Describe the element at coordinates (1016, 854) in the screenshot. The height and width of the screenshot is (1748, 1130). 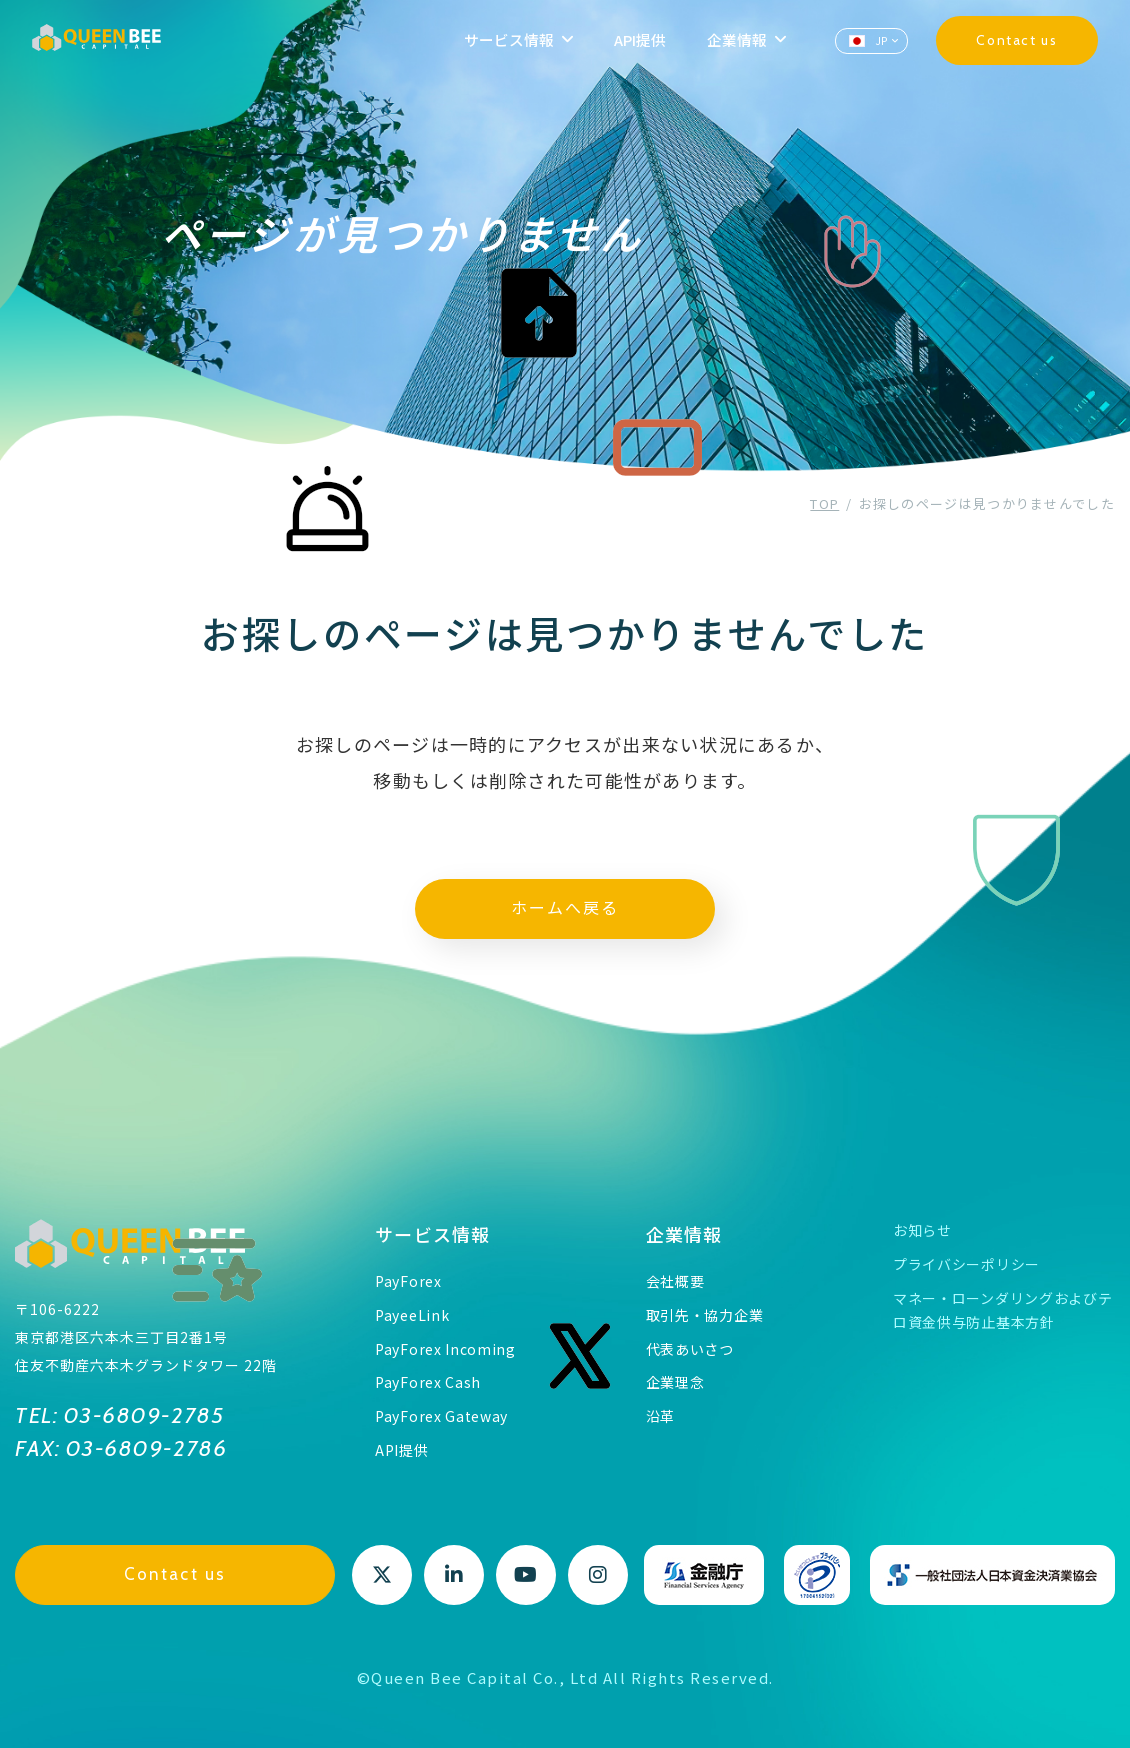
I see `access security or privacy settings` at that location.